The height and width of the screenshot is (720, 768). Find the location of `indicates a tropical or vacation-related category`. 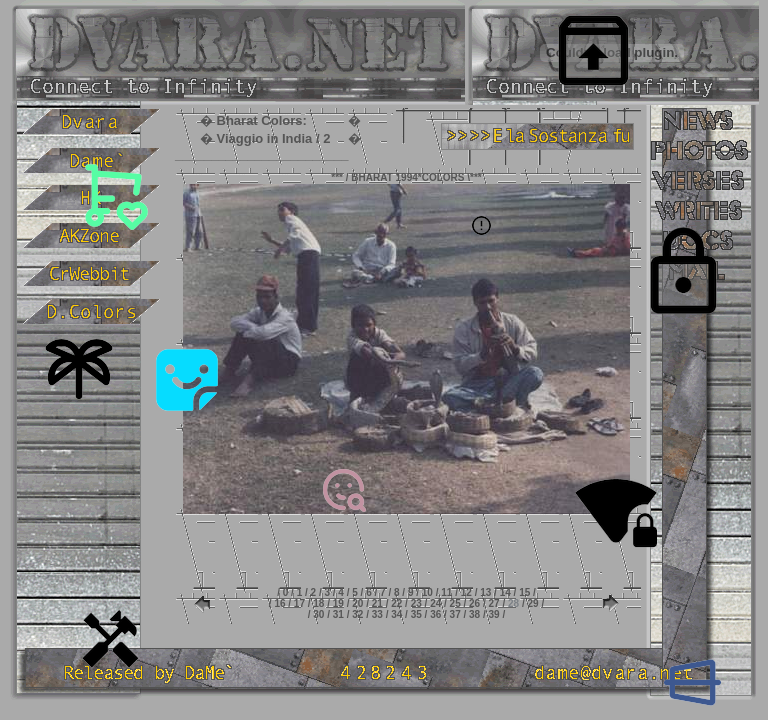

indicates a tropical or vacation-related category is located at coordinates (79, 368).